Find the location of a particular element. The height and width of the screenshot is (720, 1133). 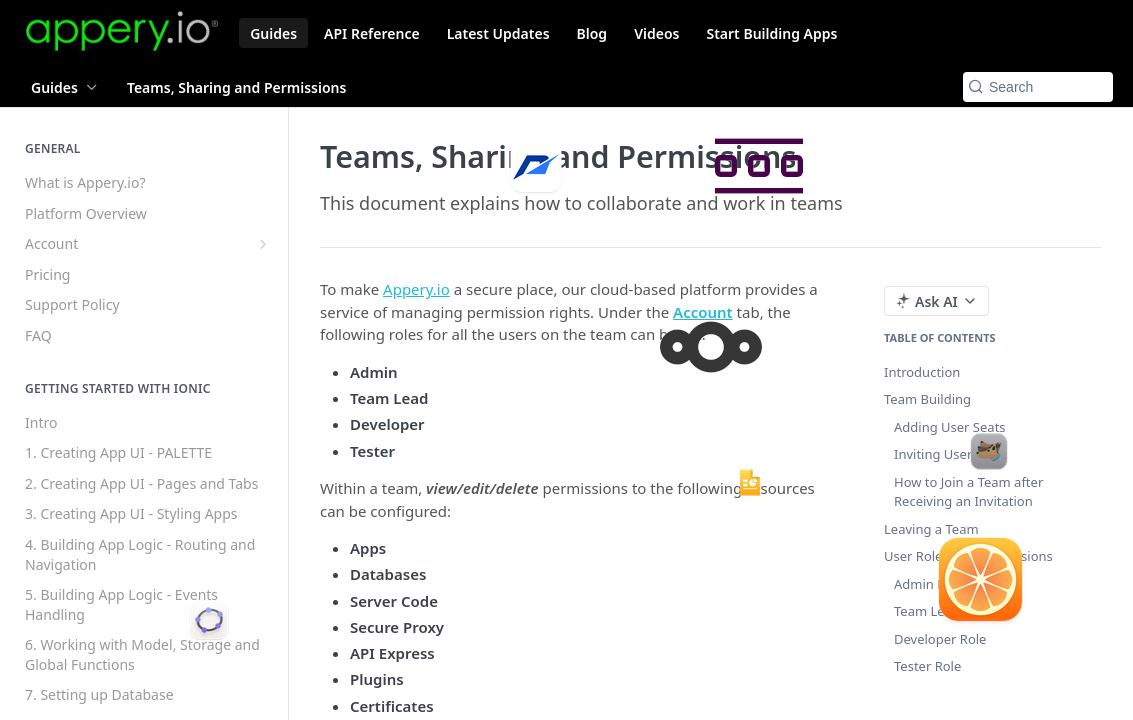

connect to owncloud account is located at coordinates (711, 347).